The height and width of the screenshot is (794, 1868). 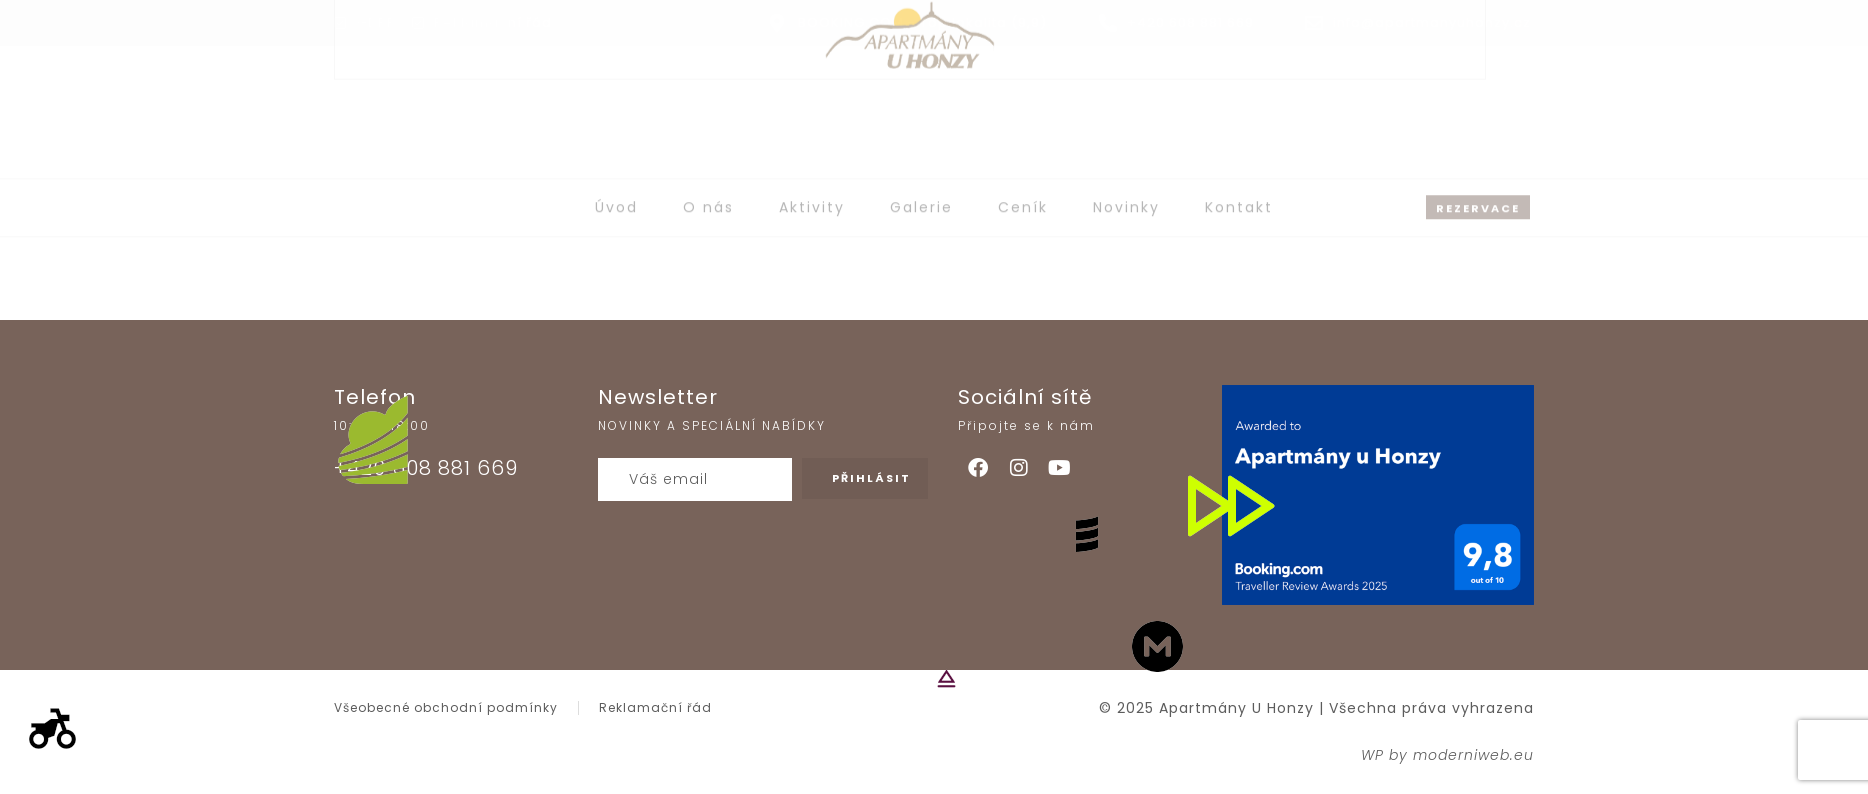 I want to click on opennebula cloud management platform logo, so click(x=373, y=440).